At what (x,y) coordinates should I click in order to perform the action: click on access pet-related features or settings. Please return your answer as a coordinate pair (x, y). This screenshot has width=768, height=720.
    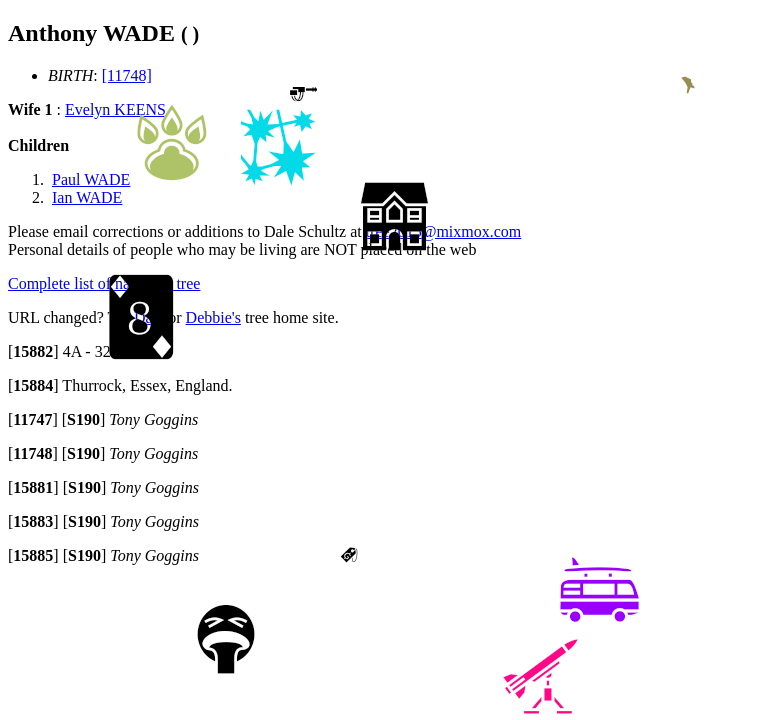
    Looking at the image, I should click on (171, 142).